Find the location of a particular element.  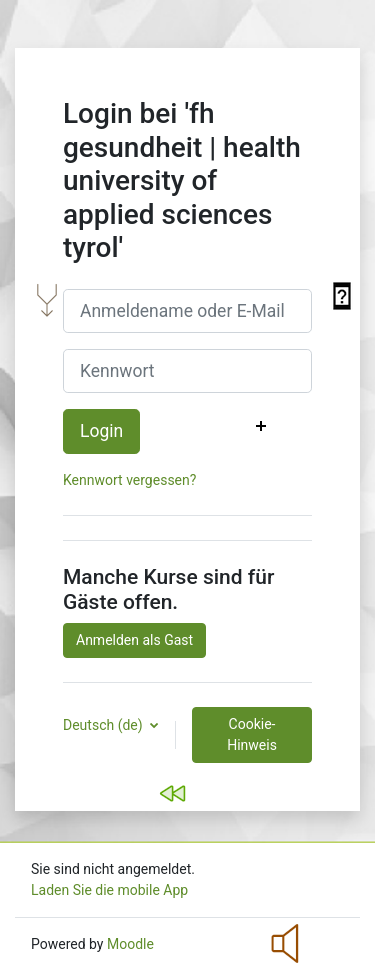

merge branches or items together is located at coordinates (47, 299).